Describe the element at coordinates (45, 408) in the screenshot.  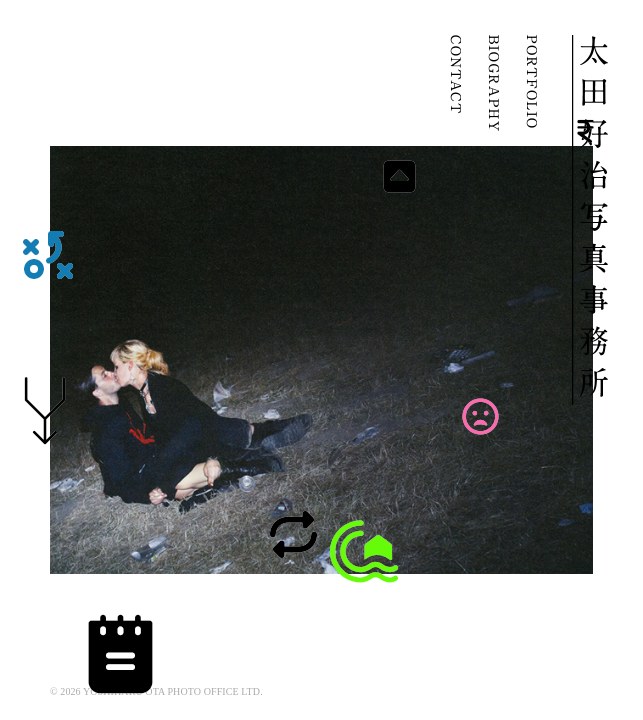
I see `merge branches or items together` at that location.